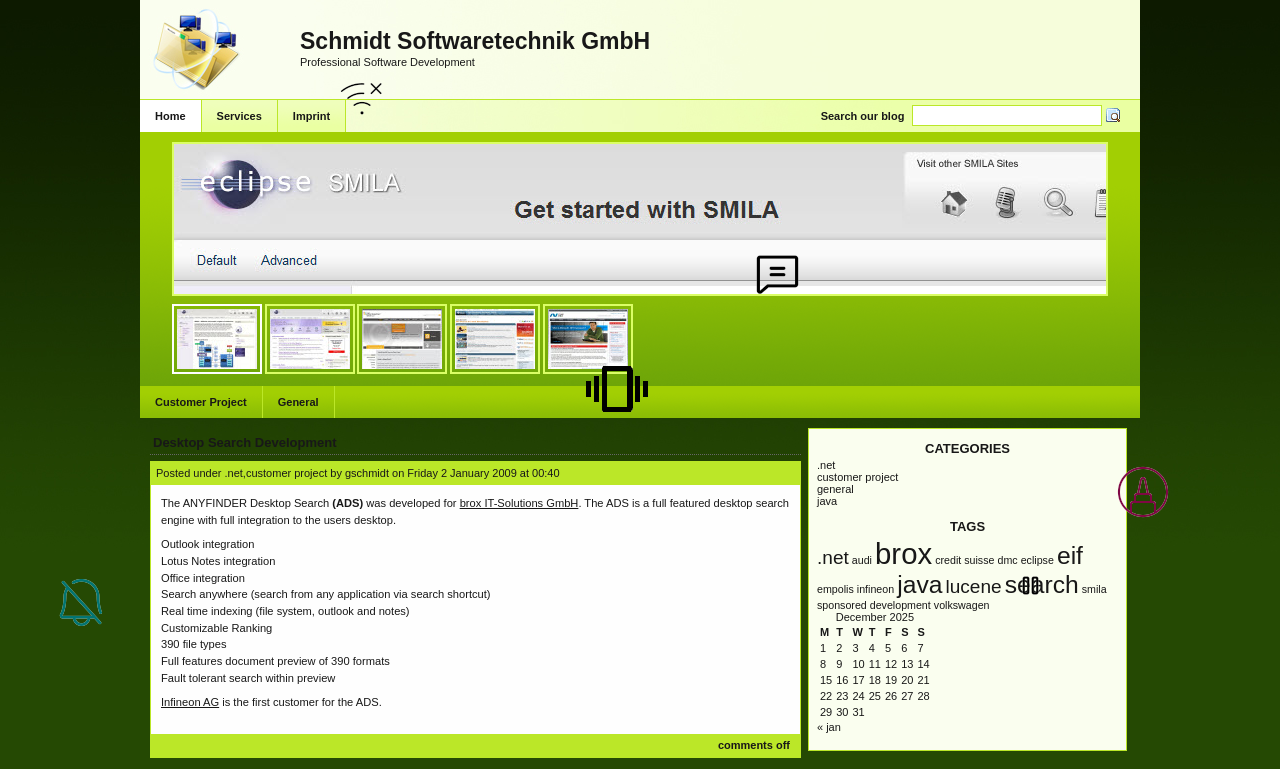 This screenshot has height=769, width=1280. I want to click on indicates no wifi connection available, so click(362, 98).